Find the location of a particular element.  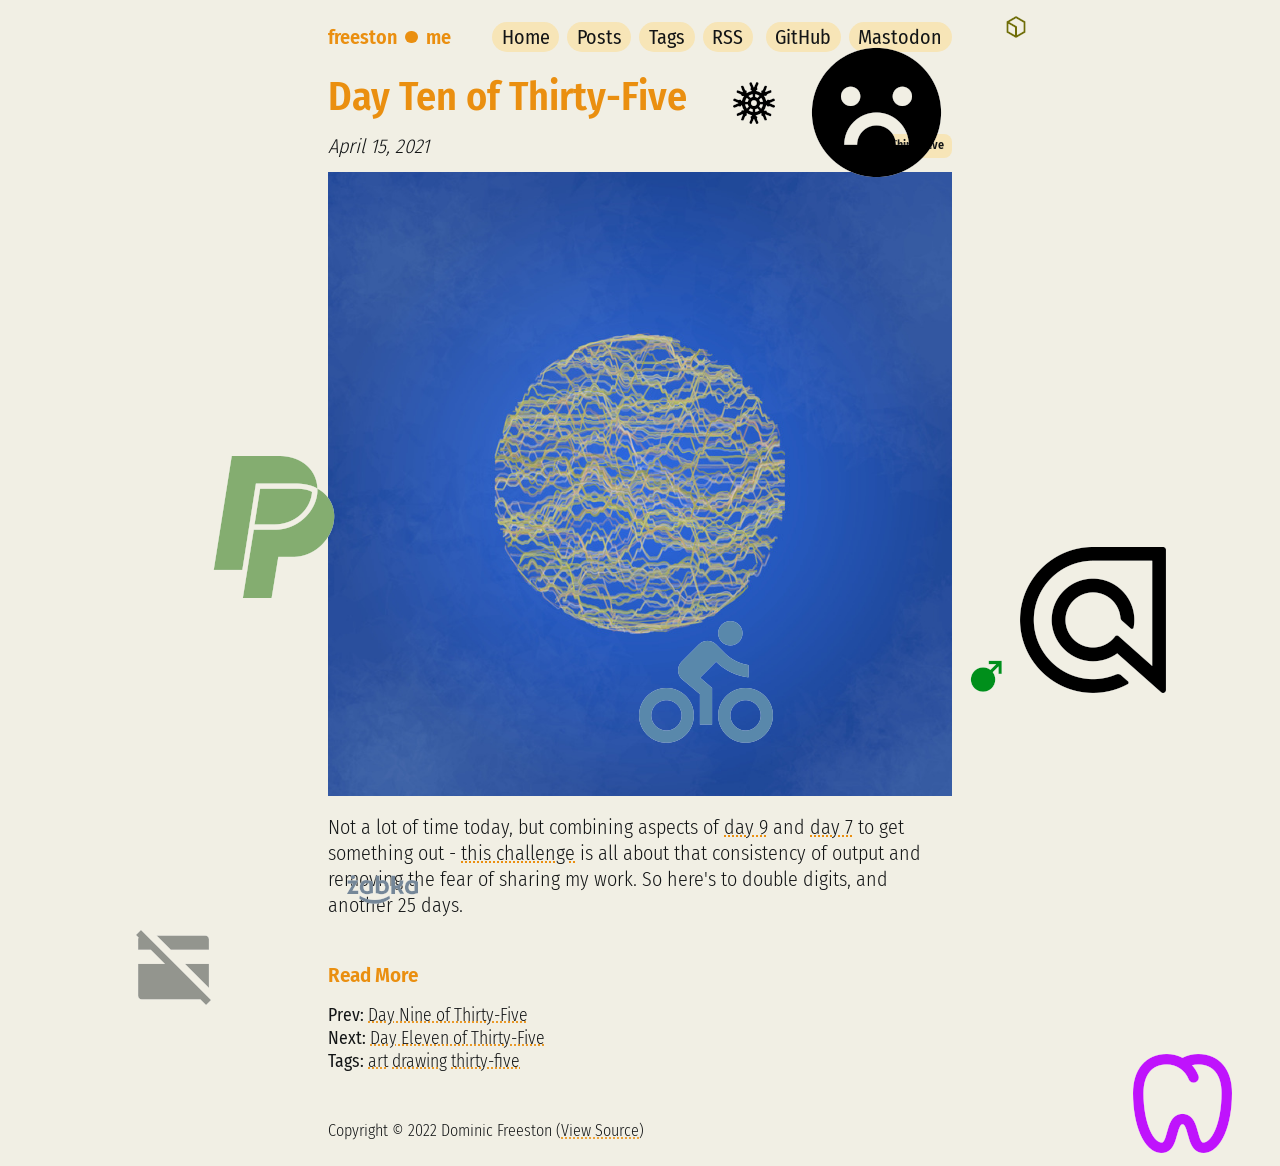

access cycling or bike route directions is located at coordinates (706, 688).